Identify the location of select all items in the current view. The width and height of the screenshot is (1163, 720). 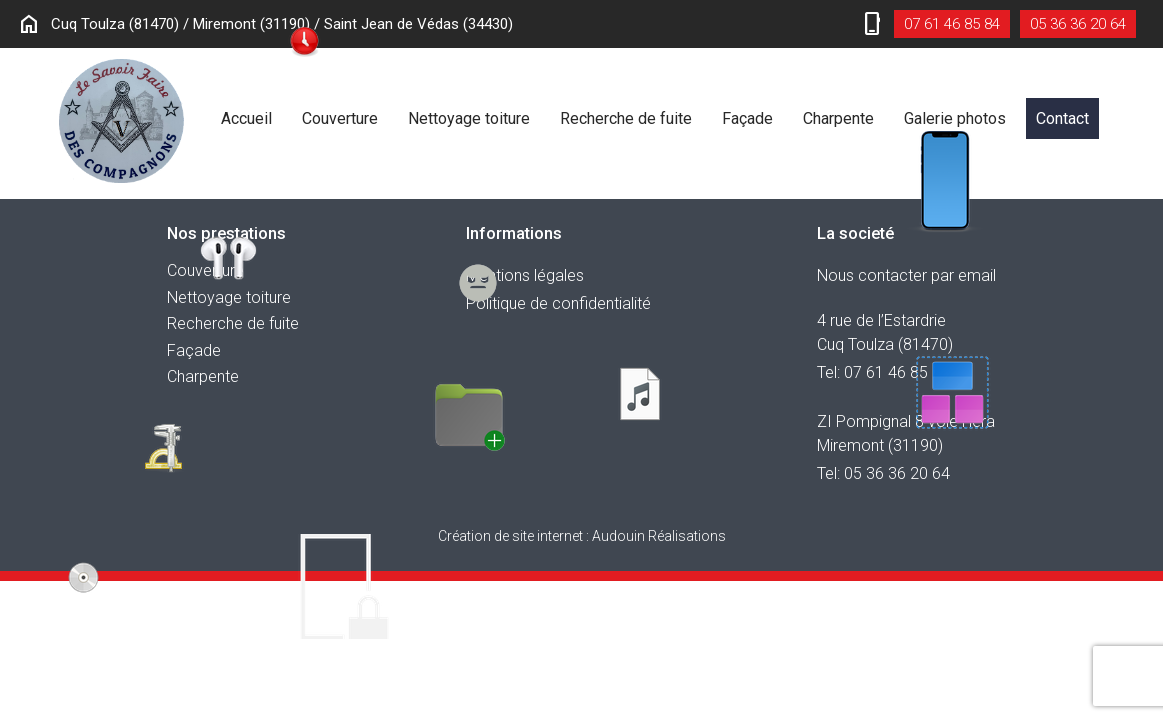
(952, 392).